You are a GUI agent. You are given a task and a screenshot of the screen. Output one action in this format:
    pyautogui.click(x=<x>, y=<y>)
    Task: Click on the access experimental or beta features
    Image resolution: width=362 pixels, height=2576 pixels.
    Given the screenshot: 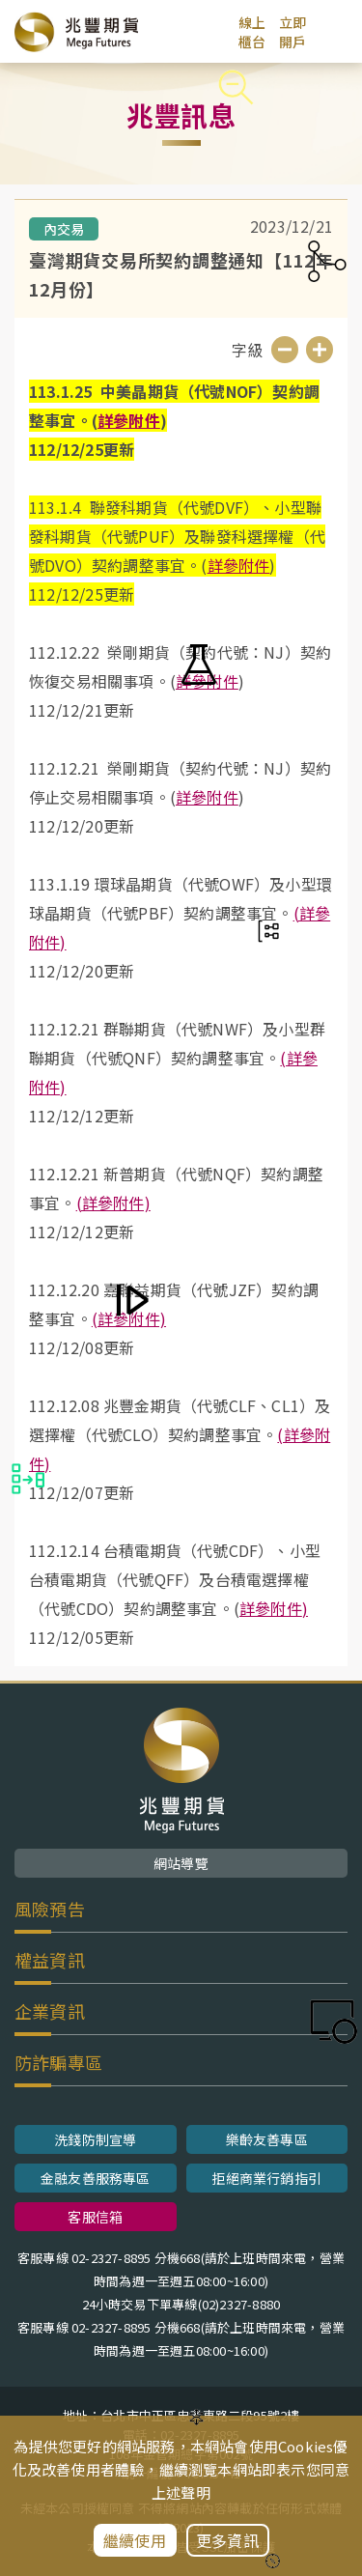 What is the action you would take?
    pyautogui.click(x=199, y=665)
    